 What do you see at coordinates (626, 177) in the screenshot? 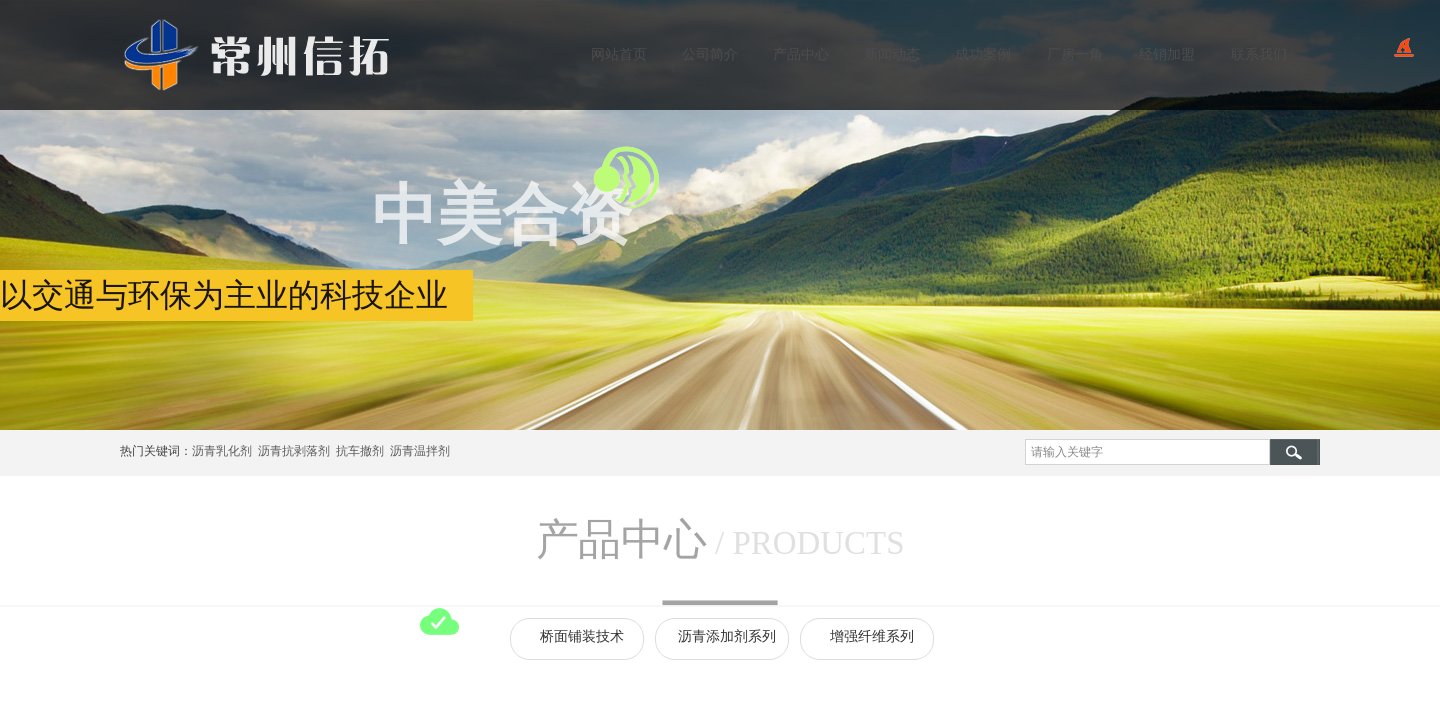
I see `open teamspeak voice chat application` at bounding box center [626, 177].